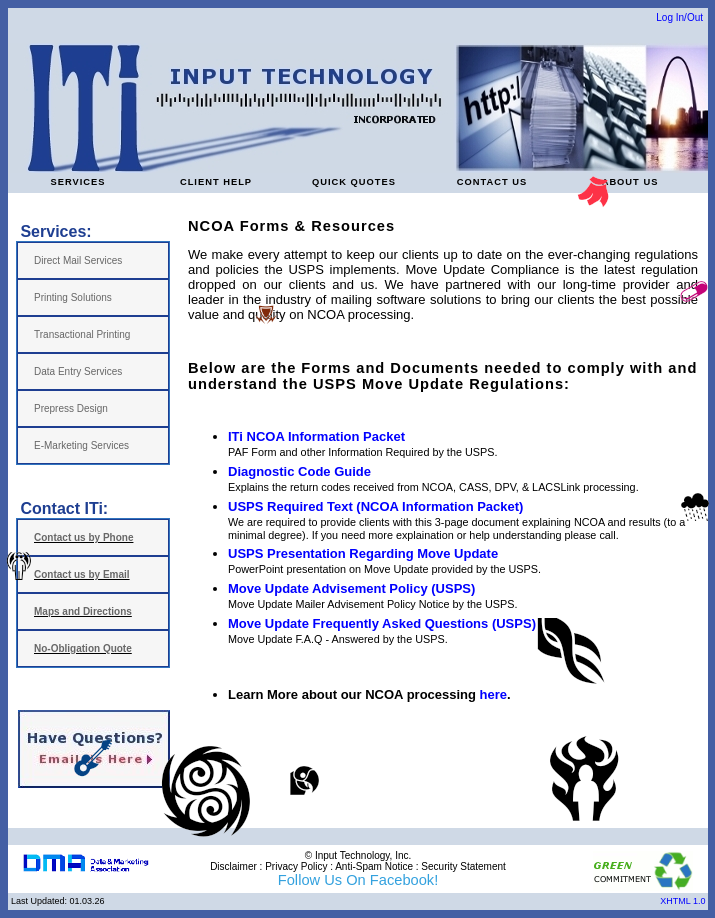 Image resolution: width=715 pixels, height=918 pixels. I want to click on indicates rainy weather conditions, so click(695, 507).